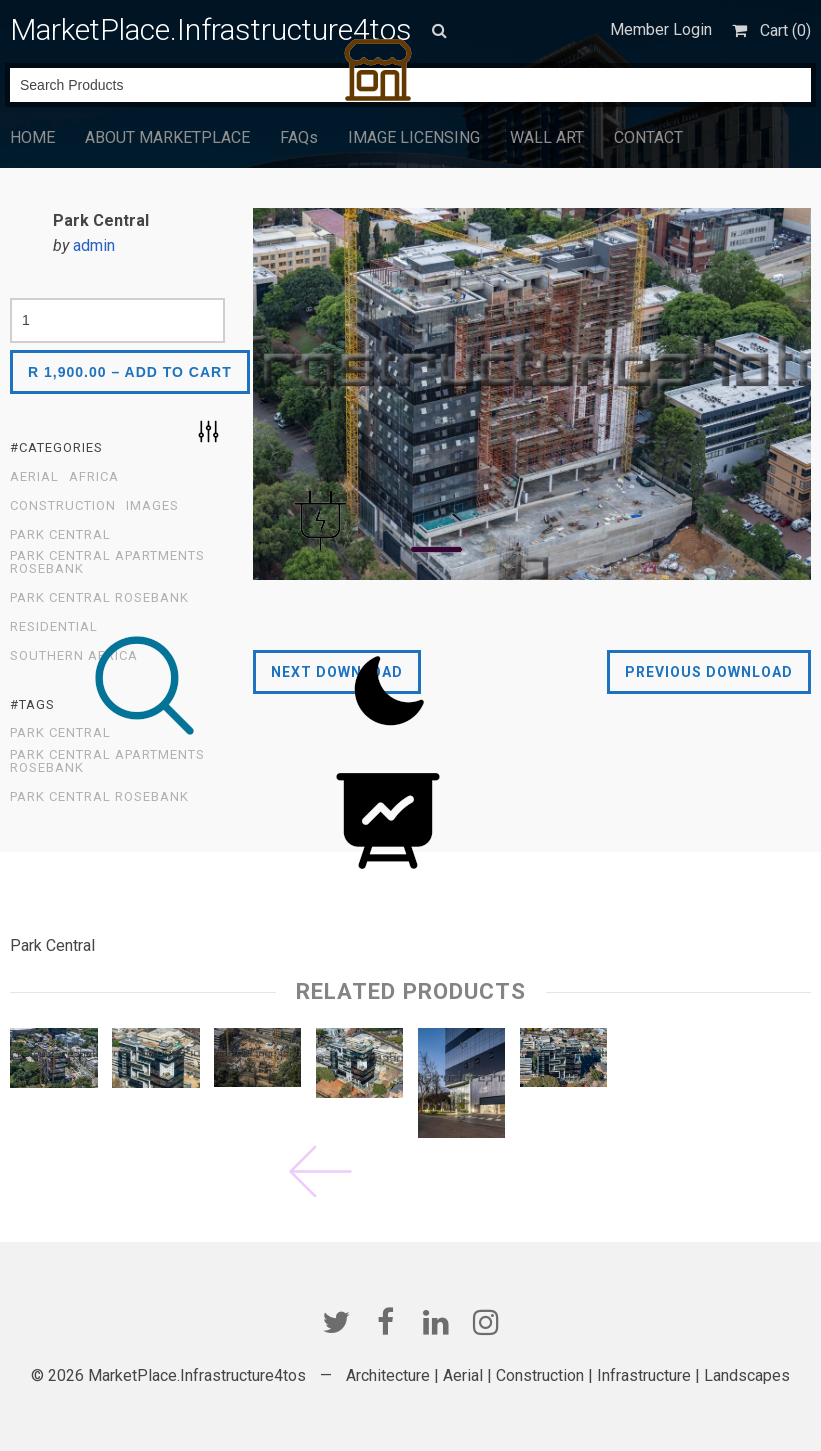 Image resolution: width=821 pixels, height=1451 pixels. What do you see at coordinates (144, 685) in the screenshot?
I see `search for content` at bounding box center [144, 685].